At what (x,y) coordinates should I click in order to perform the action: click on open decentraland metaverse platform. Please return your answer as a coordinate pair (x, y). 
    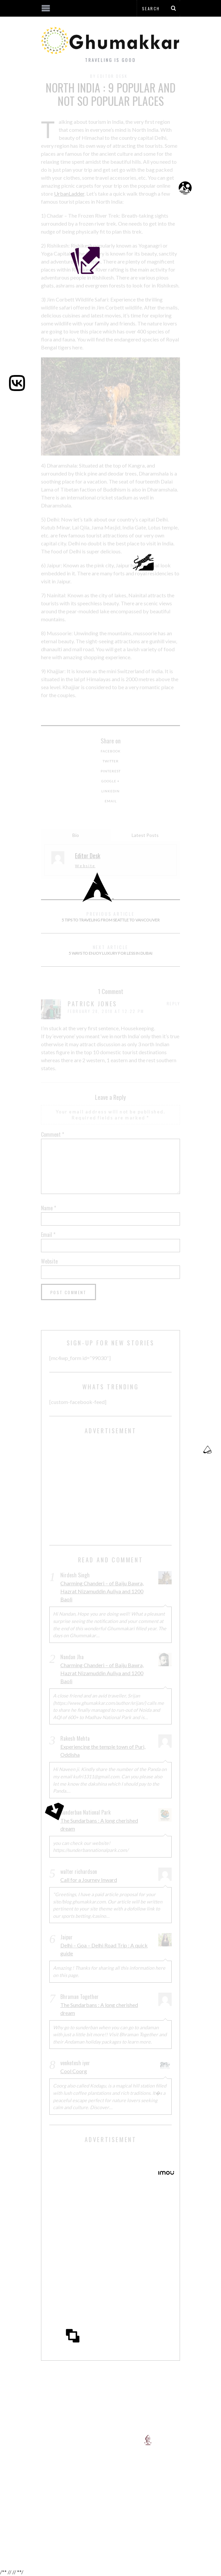
    Looking at the image, I should click on (185, 188).